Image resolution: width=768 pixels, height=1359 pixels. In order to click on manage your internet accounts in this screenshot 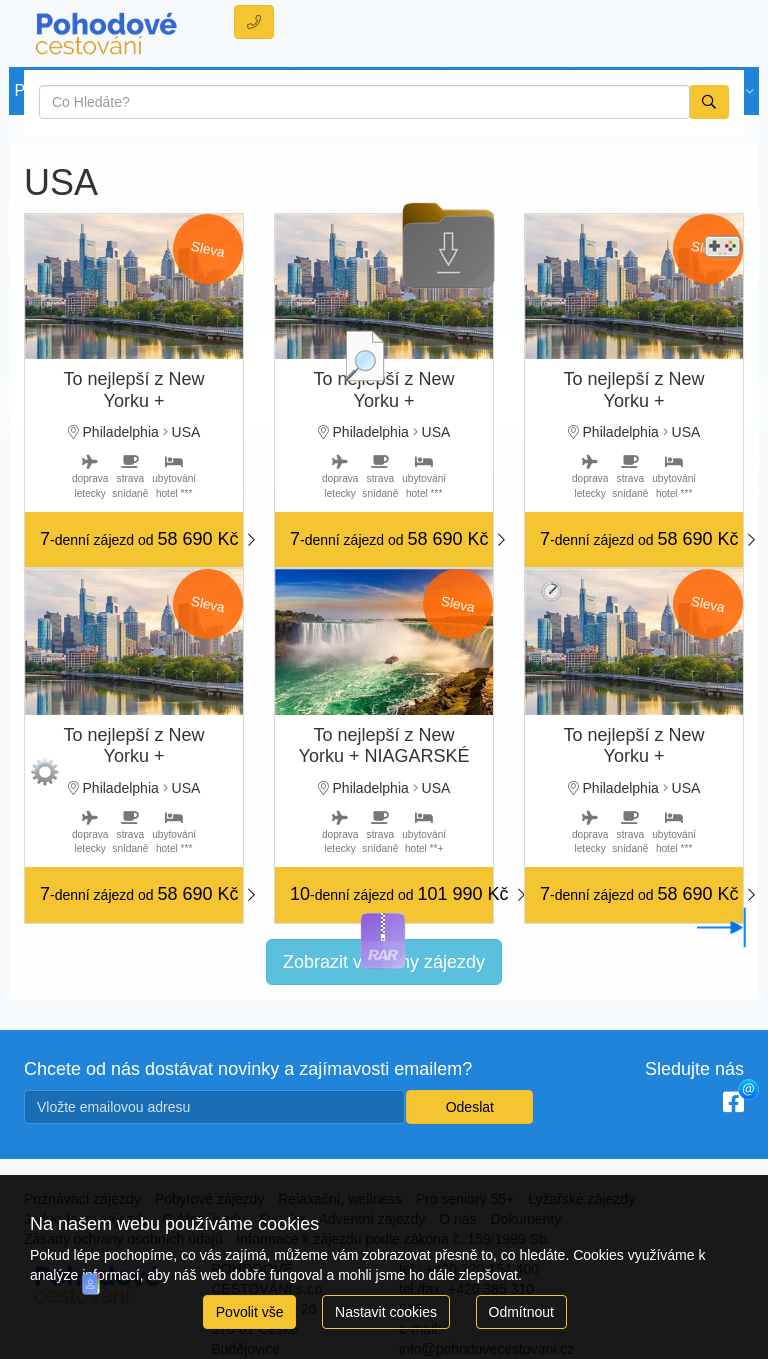, I will do `click(748, 1089)`.